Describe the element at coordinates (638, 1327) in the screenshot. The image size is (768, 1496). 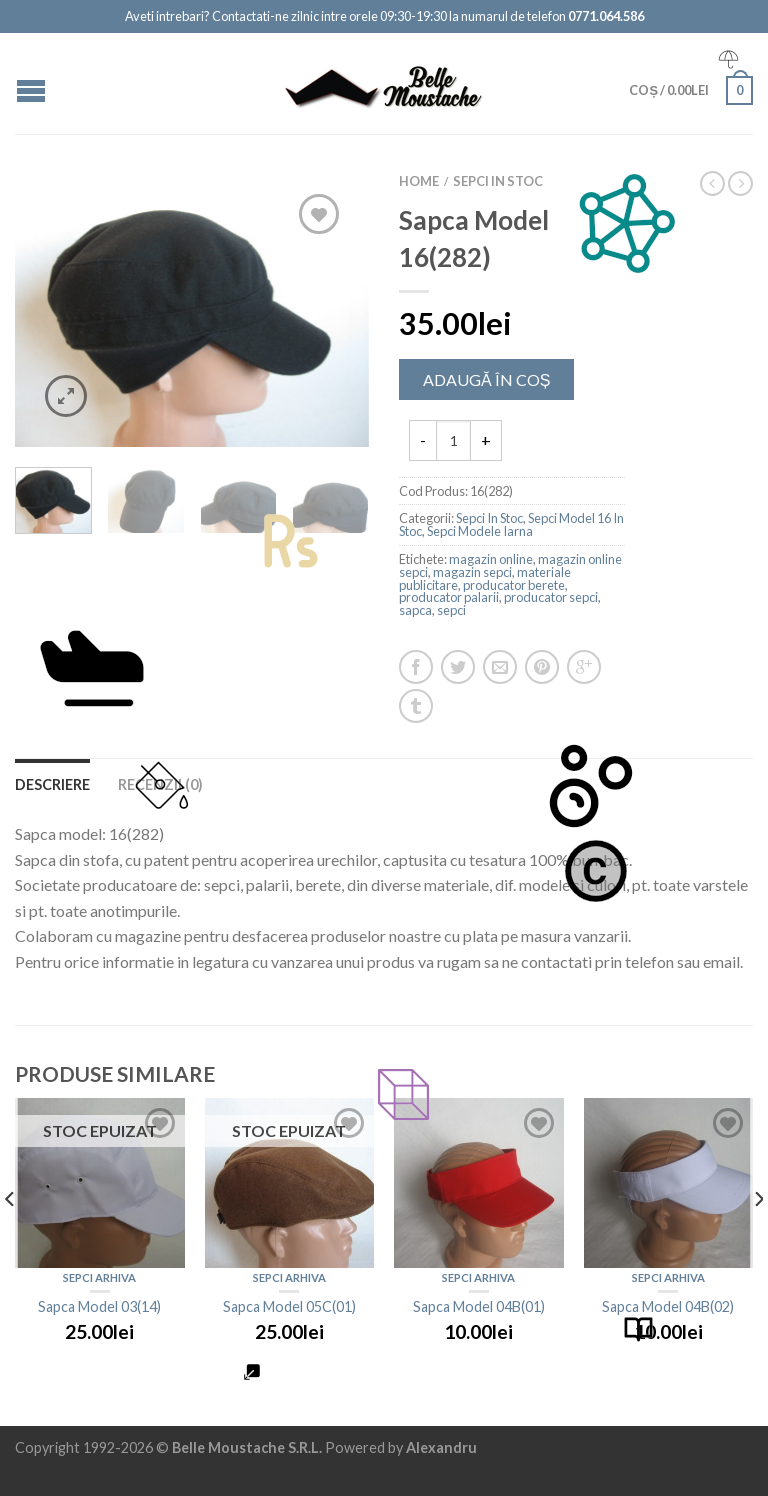
I see `open reading mode or e-reader` at that location.